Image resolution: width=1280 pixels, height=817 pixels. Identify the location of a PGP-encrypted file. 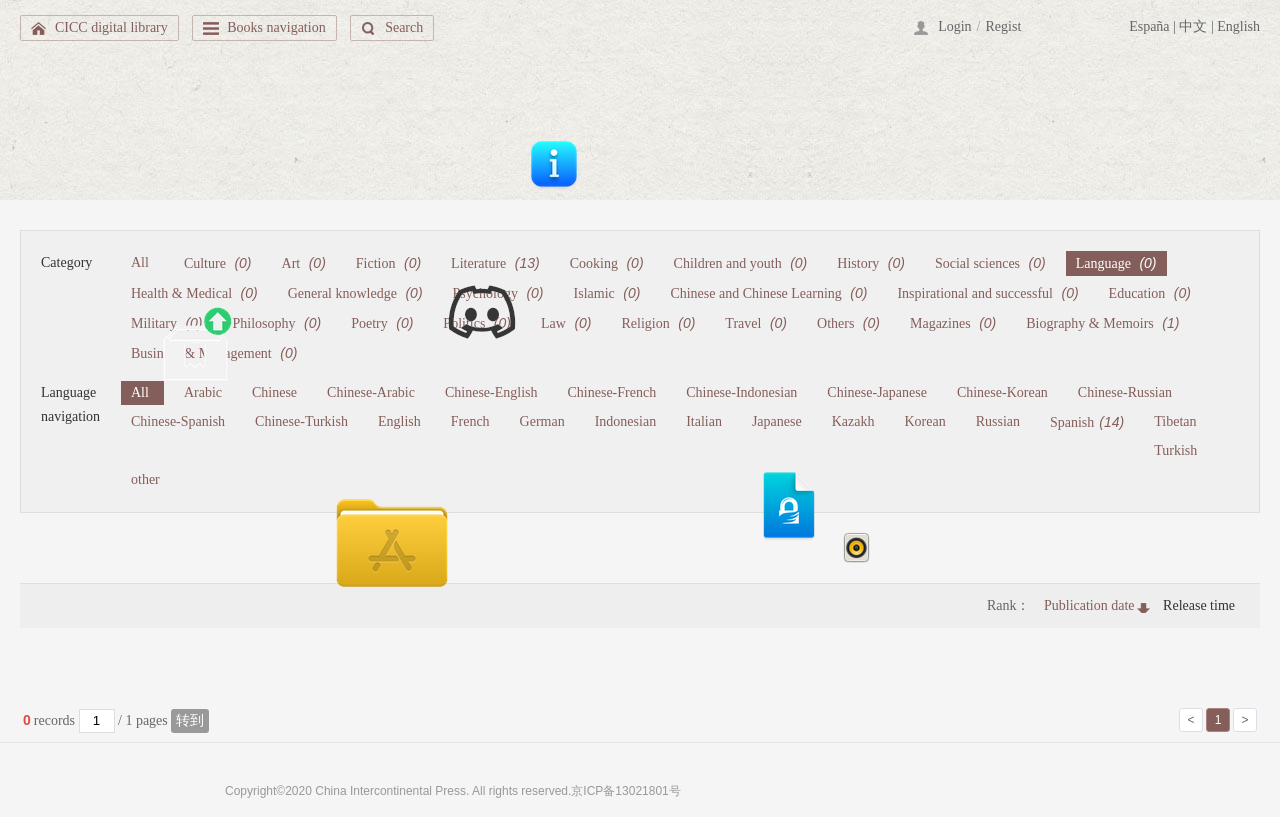
(789, 505).